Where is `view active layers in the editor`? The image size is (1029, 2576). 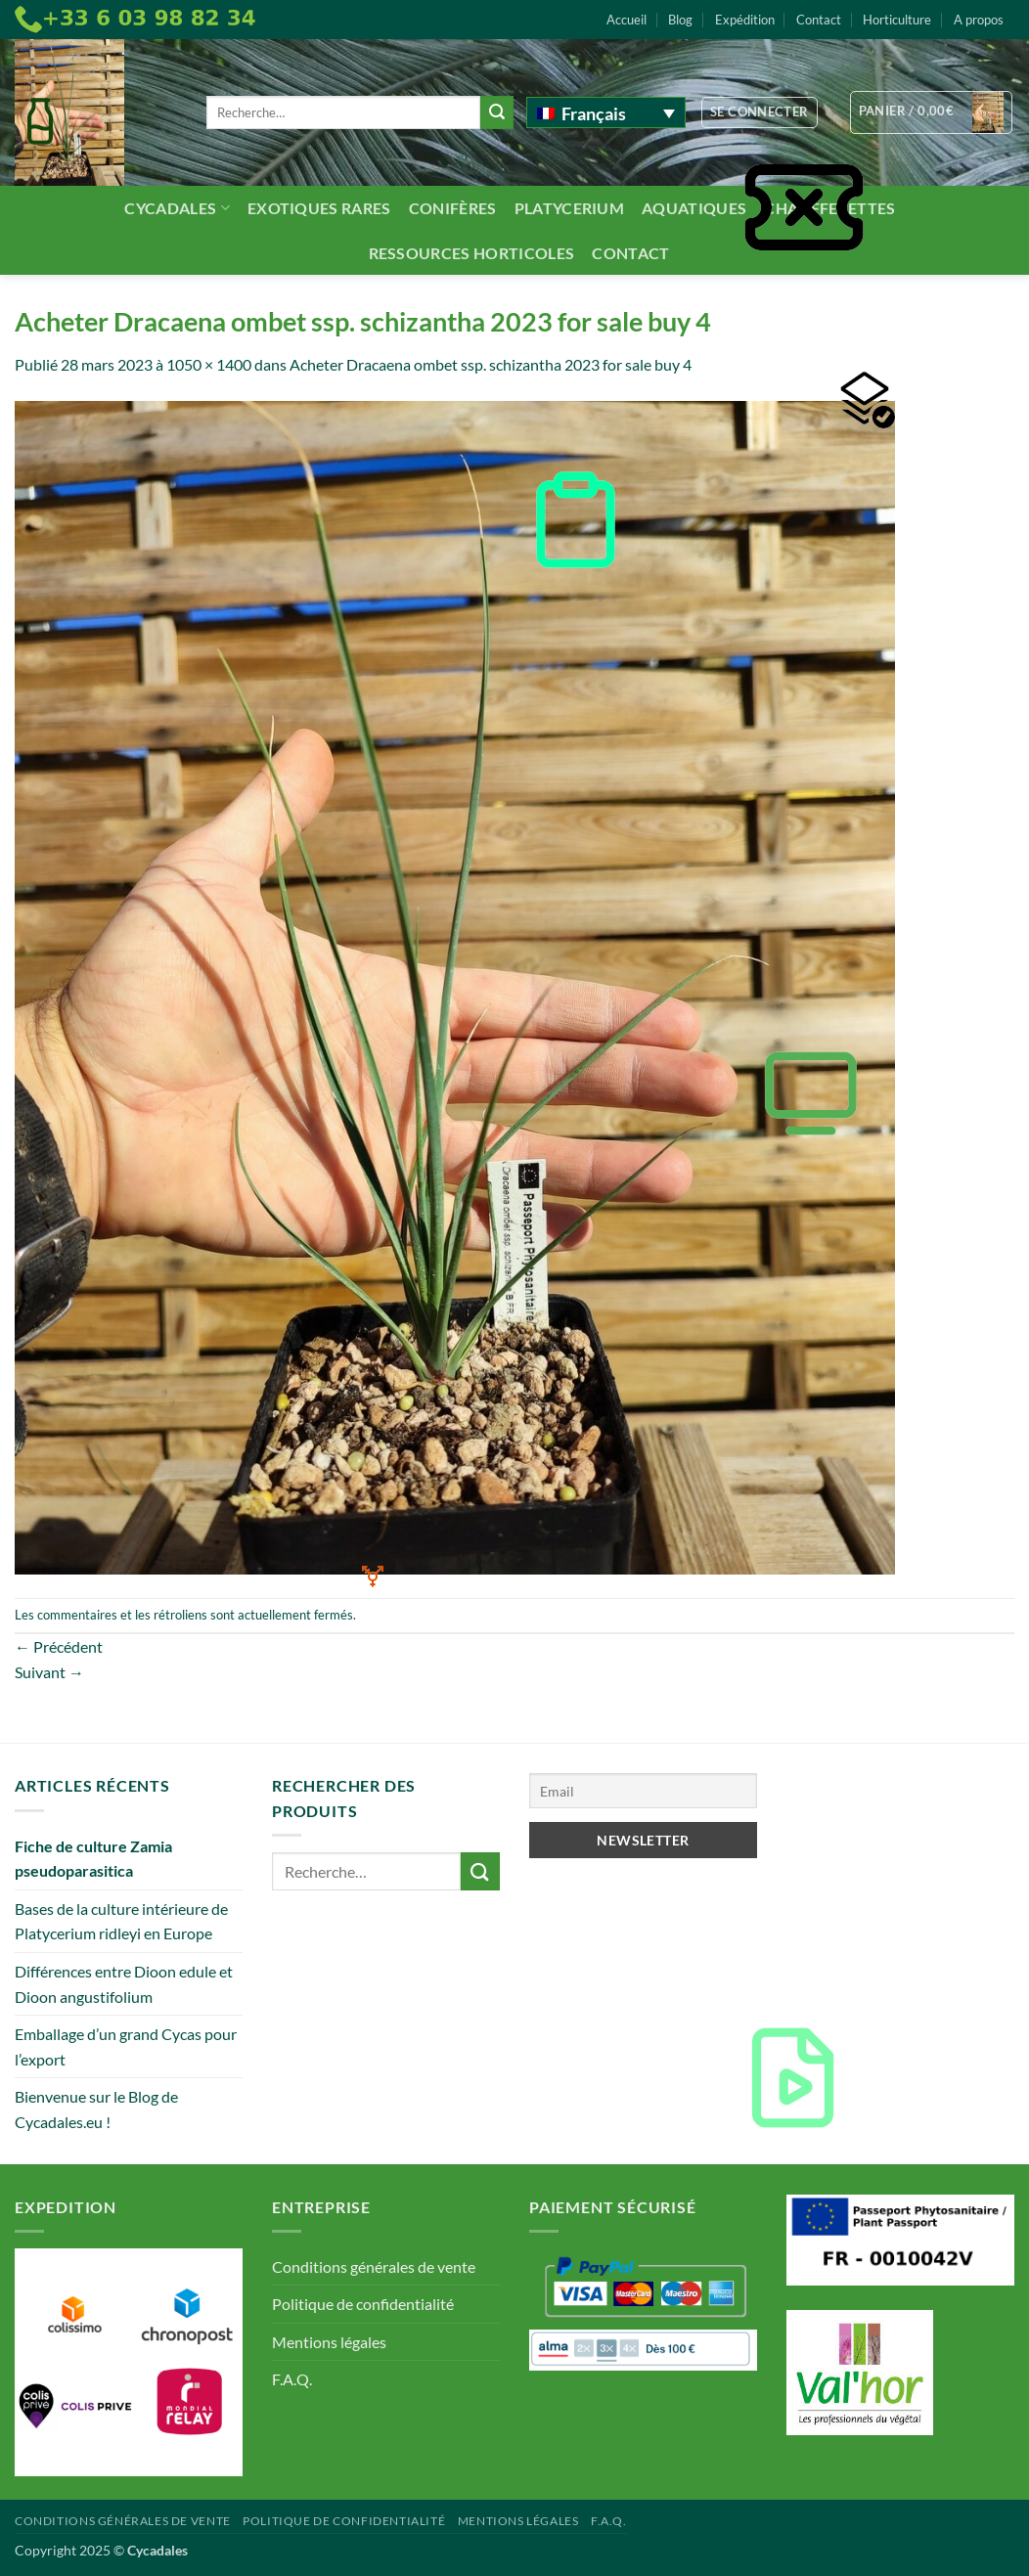 view active layers in the editor is located at coordinates (865, 398).